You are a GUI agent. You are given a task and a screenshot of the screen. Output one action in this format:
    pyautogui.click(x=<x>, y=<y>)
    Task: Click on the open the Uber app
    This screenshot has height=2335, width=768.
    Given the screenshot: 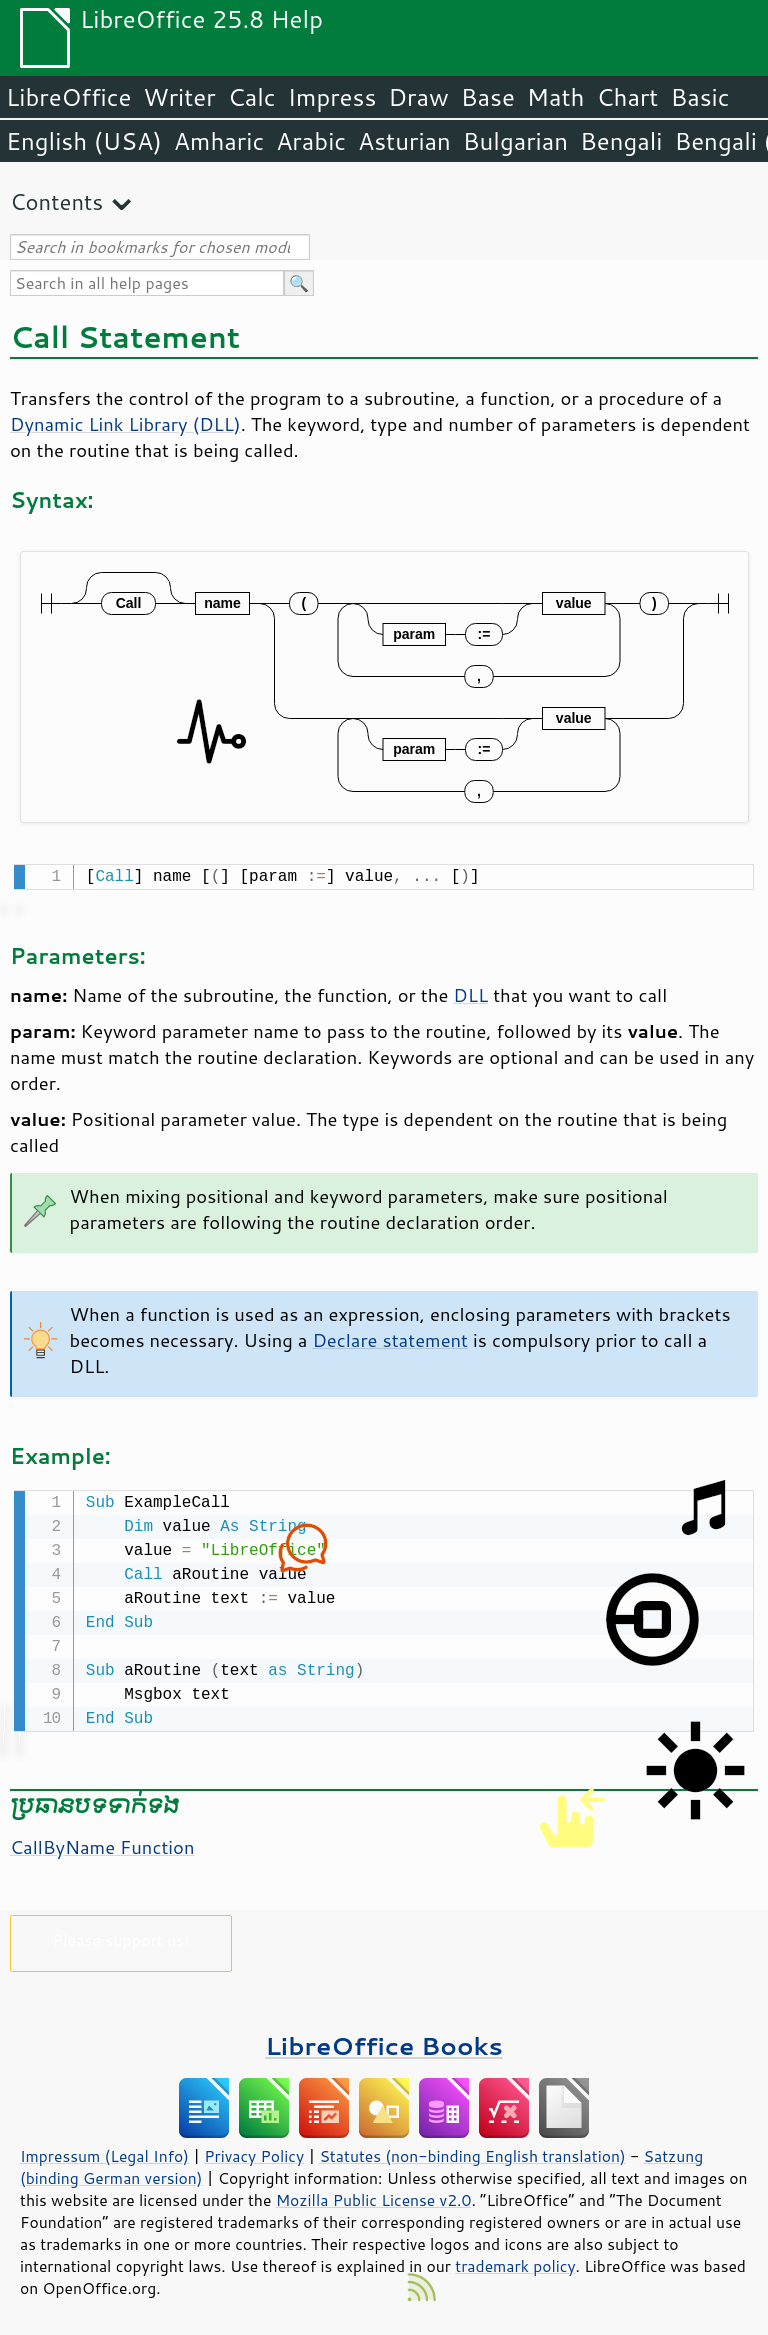 What is the action you would take?
    pyautogui.click(x=652, y=1619)
    